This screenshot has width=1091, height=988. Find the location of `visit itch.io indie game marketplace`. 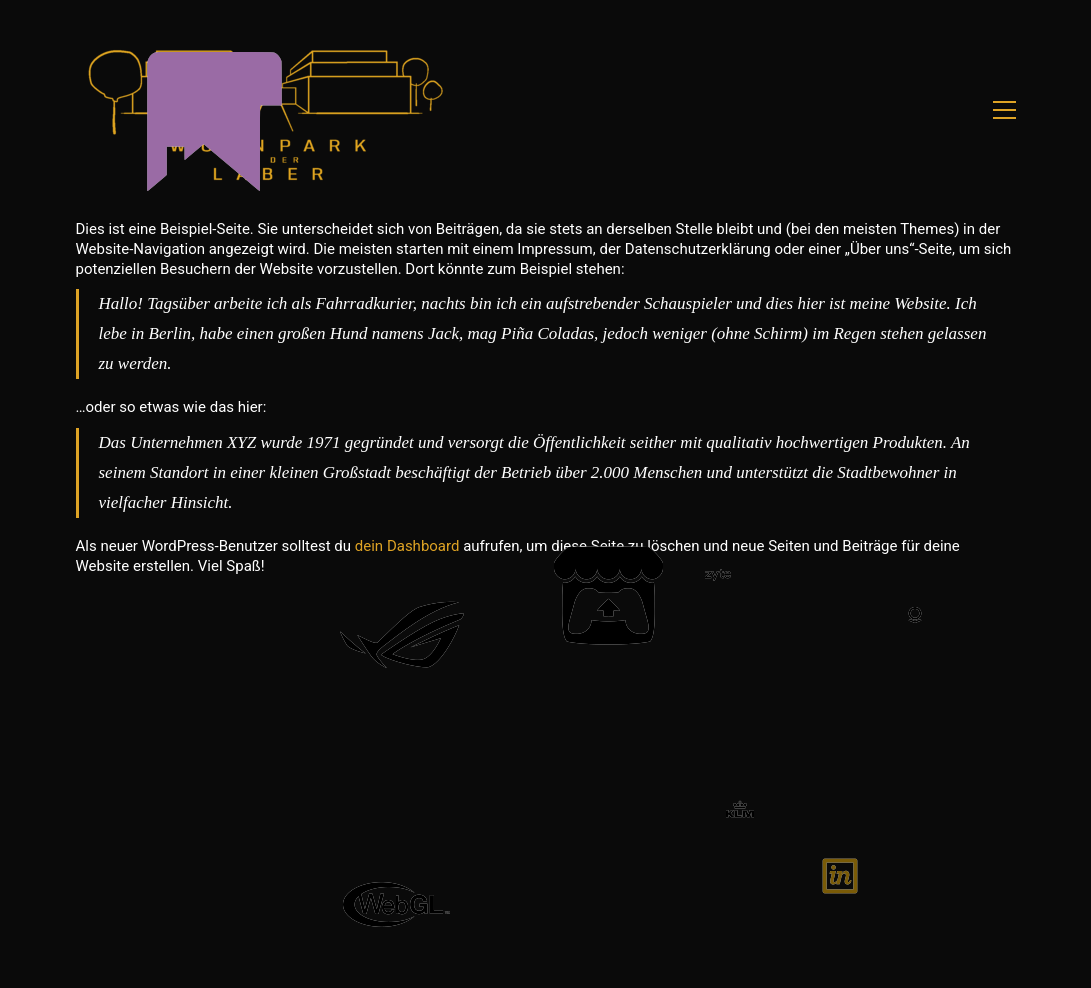

visit itch.io indie game marketplace is located at coordinates (608, 595).